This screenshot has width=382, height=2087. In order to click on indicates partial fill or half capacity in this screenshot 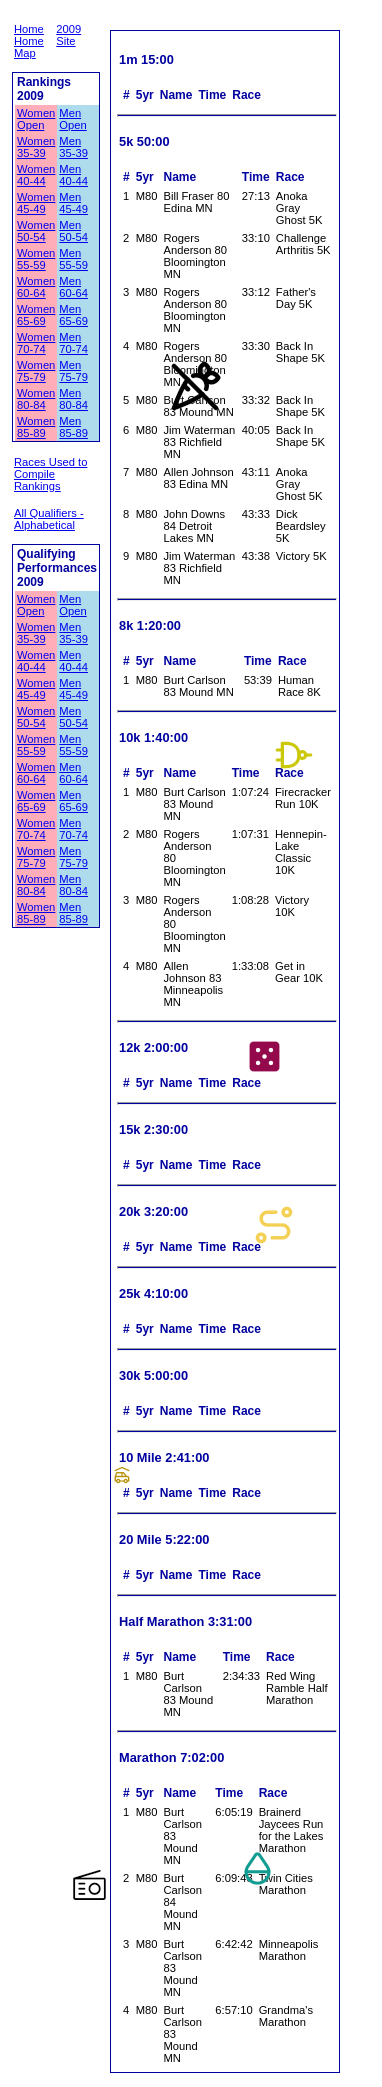, I will do `click(257, 1868)`.